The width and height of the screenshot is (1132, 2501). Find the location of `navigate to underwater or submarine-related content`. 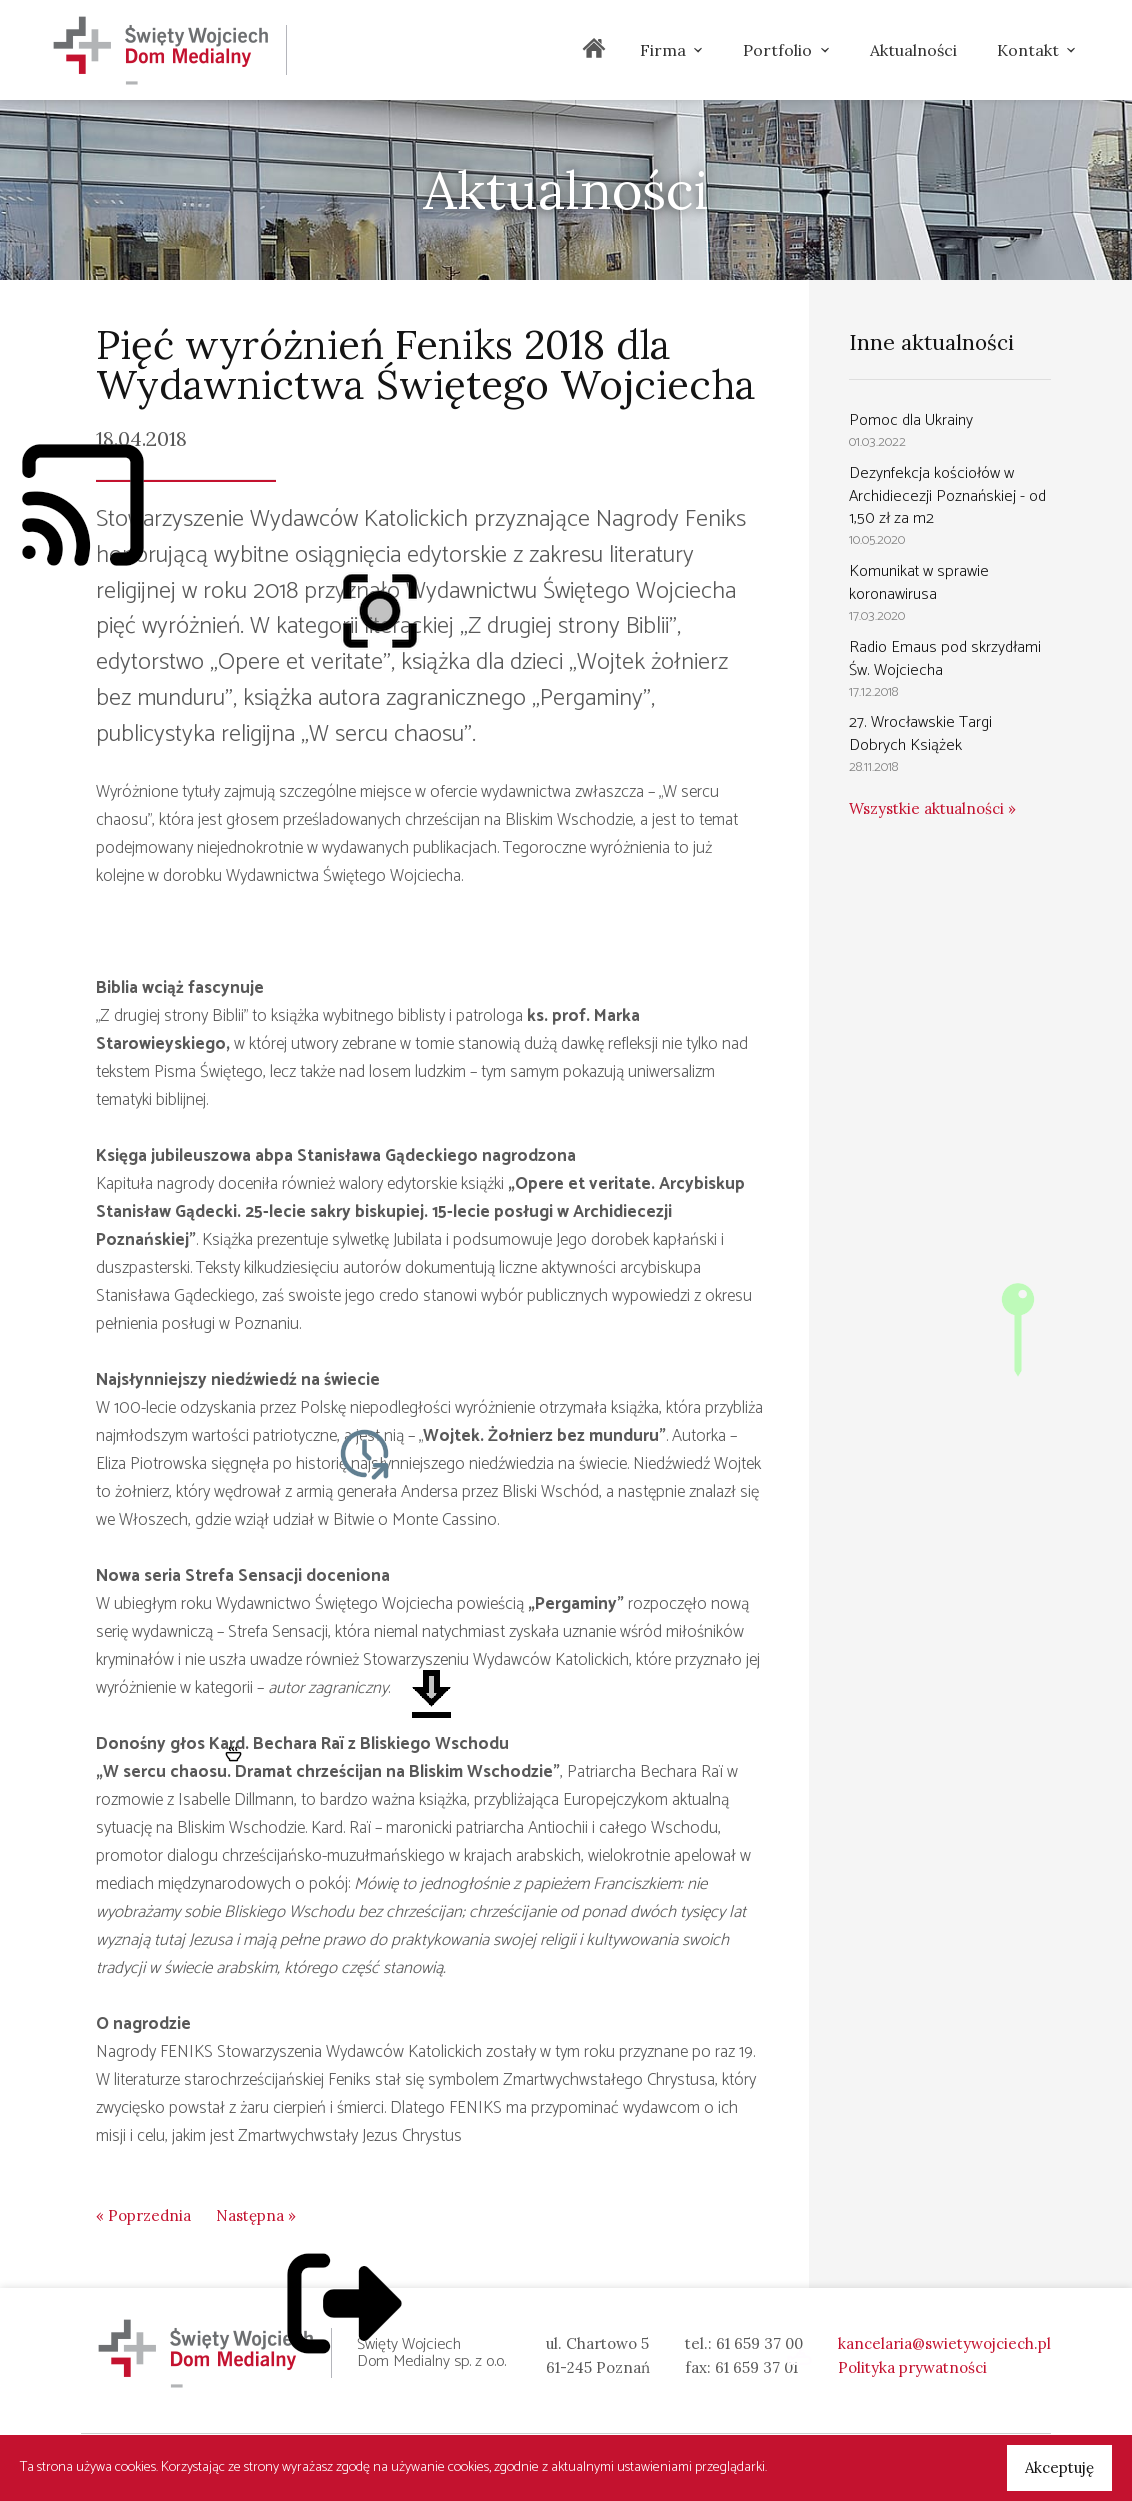

navigate to underwater or submarine-related content is located at coordinates (799, 2358).